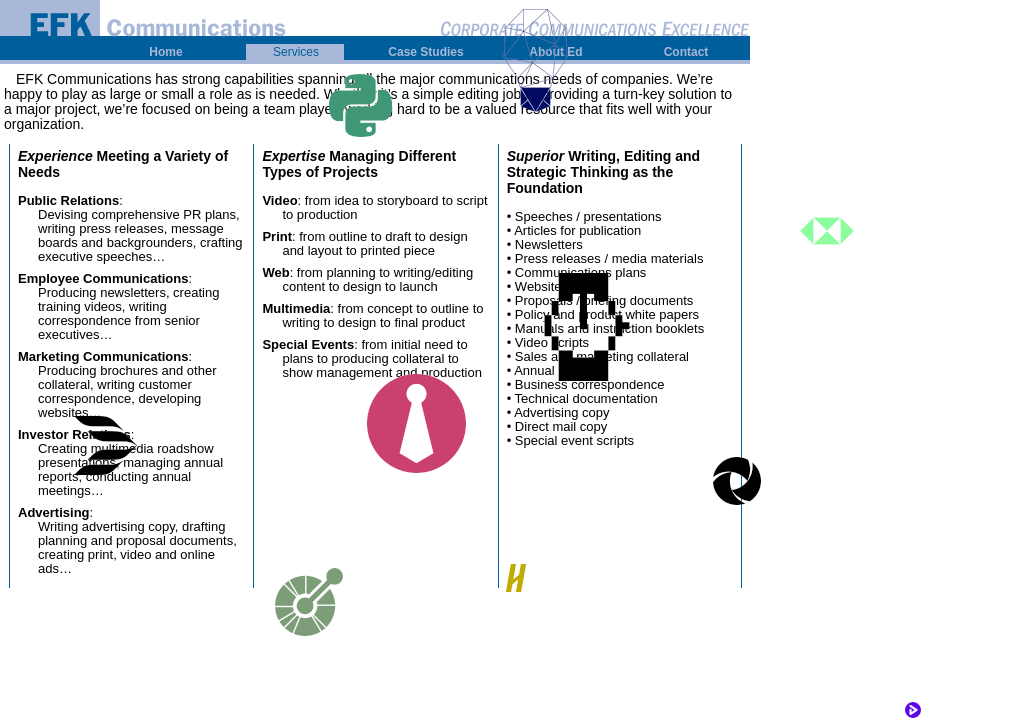 Image resolution: width=1024 pixels, height=720 pixels. Describe the element at coordinates (416, 423) in the screenshot. I see `mainwp logo` at that location.